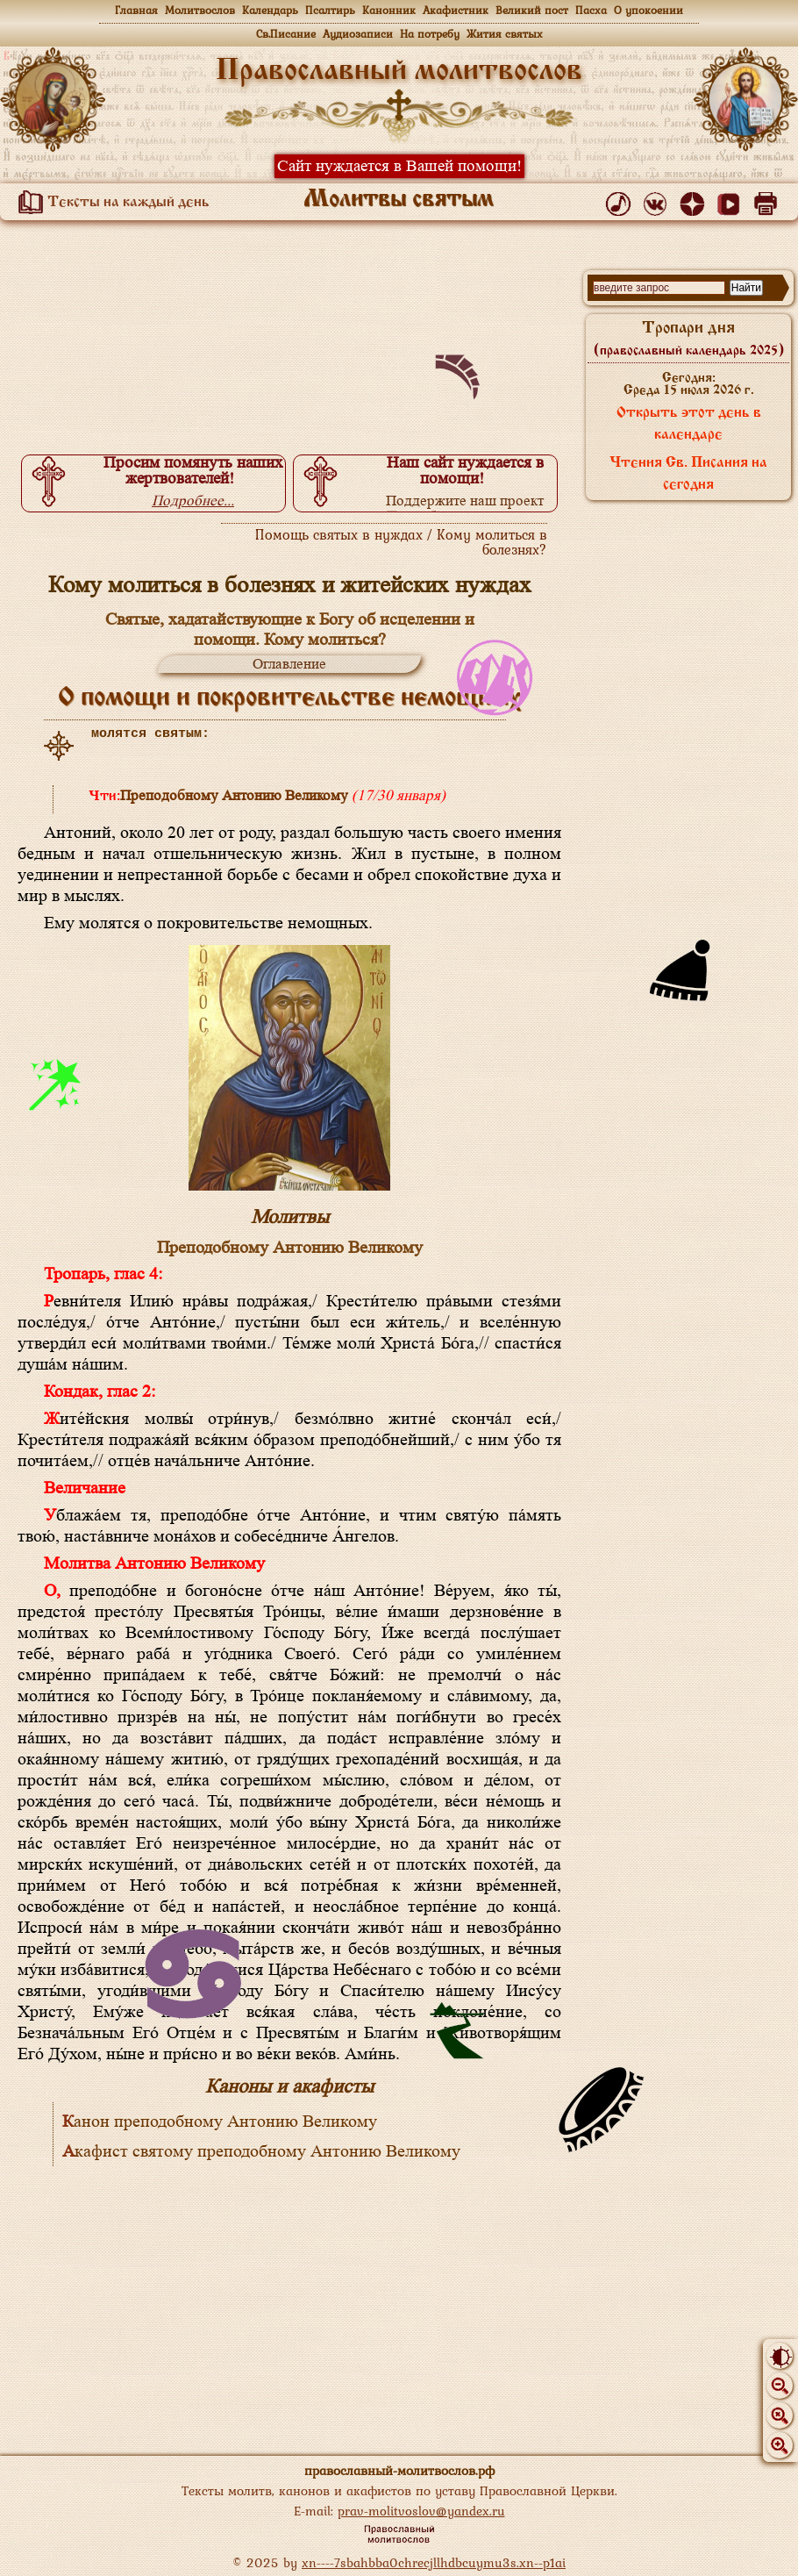 The image size is (798, 2576). What do you see at coordinates (495, 677) in the screenshot?
I see `indicates arctic or cold climate game environment` at bounding box center [495, 677].